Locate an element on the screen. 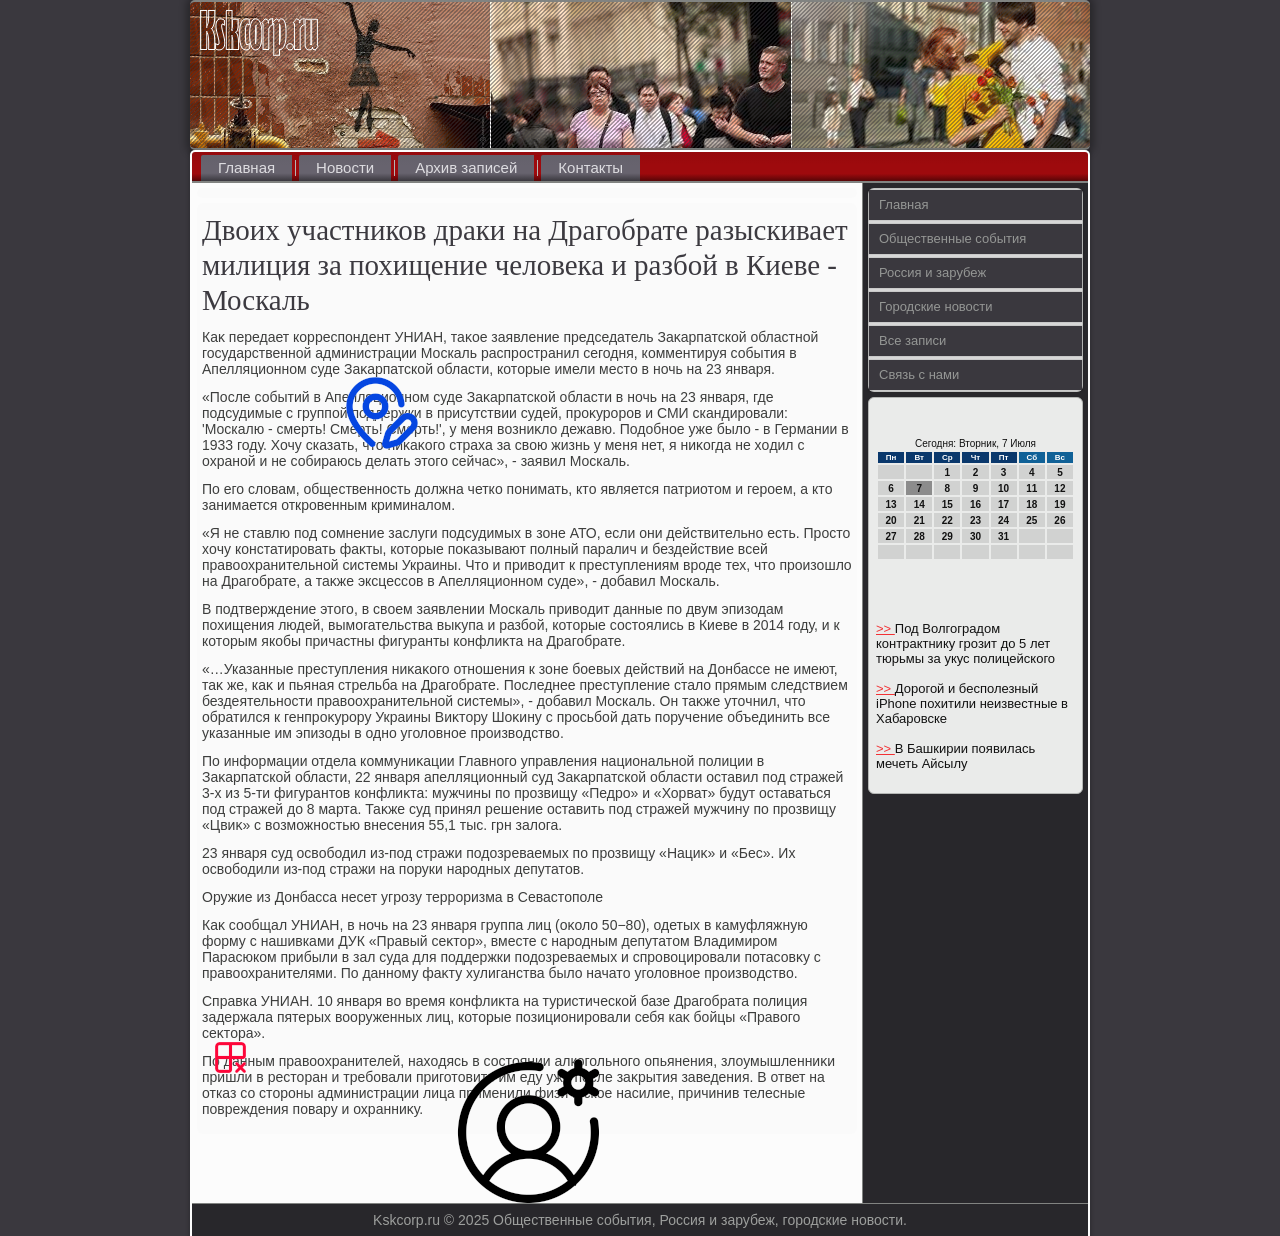  remove a grid item or tile is located at coordinates (230, 1057).